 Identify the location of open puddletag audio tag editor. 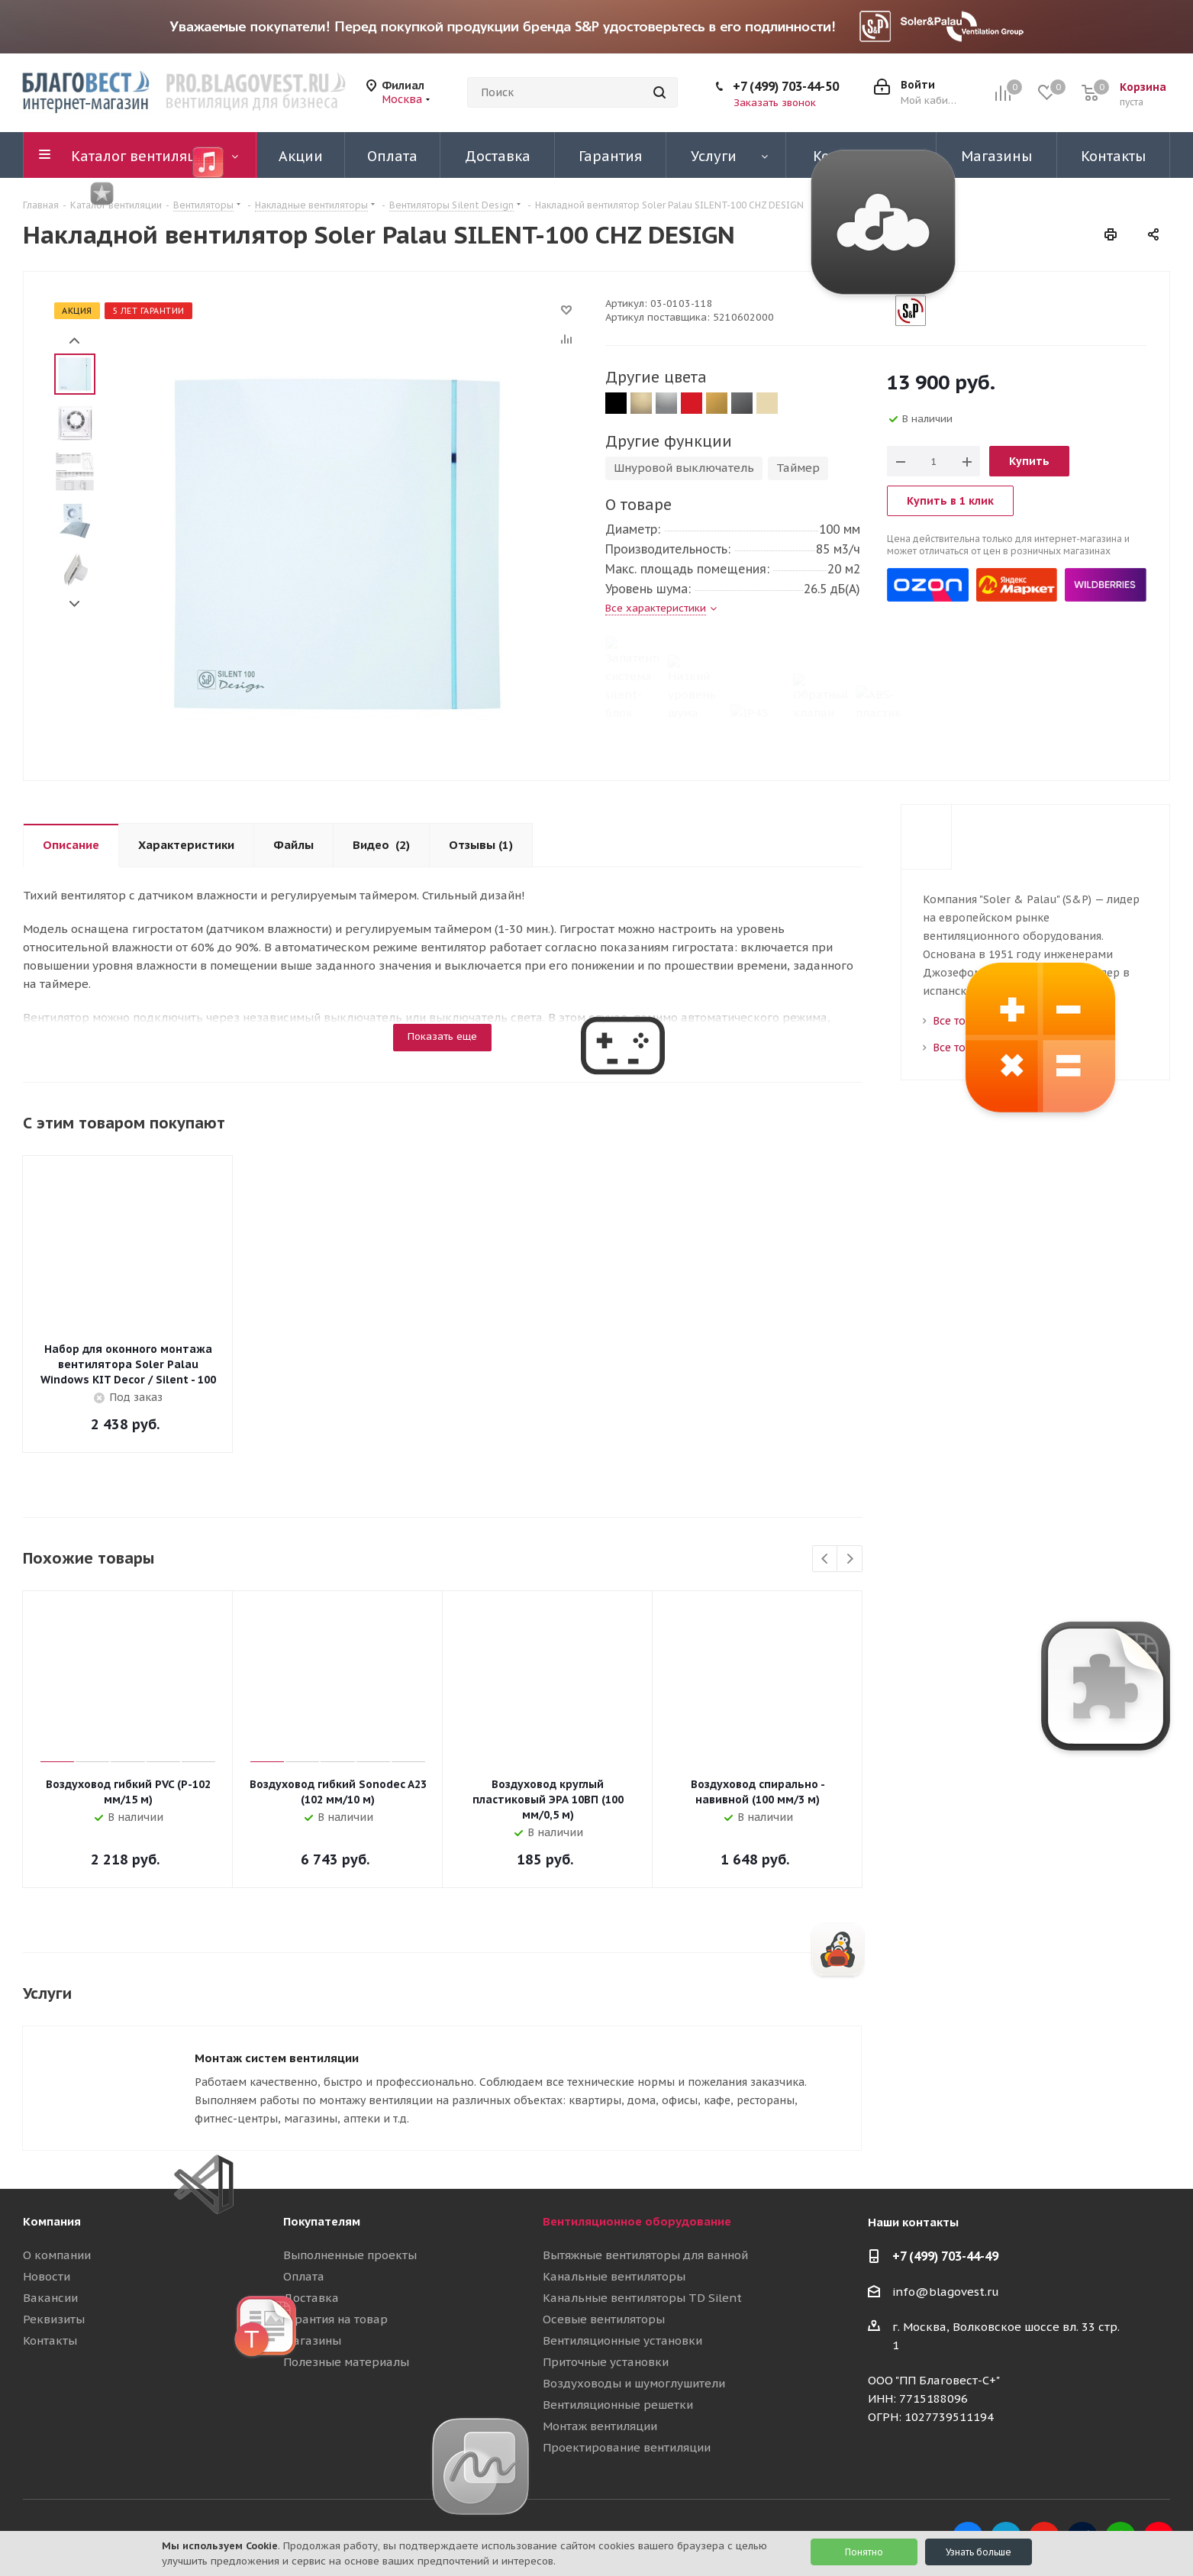
(883, 222).